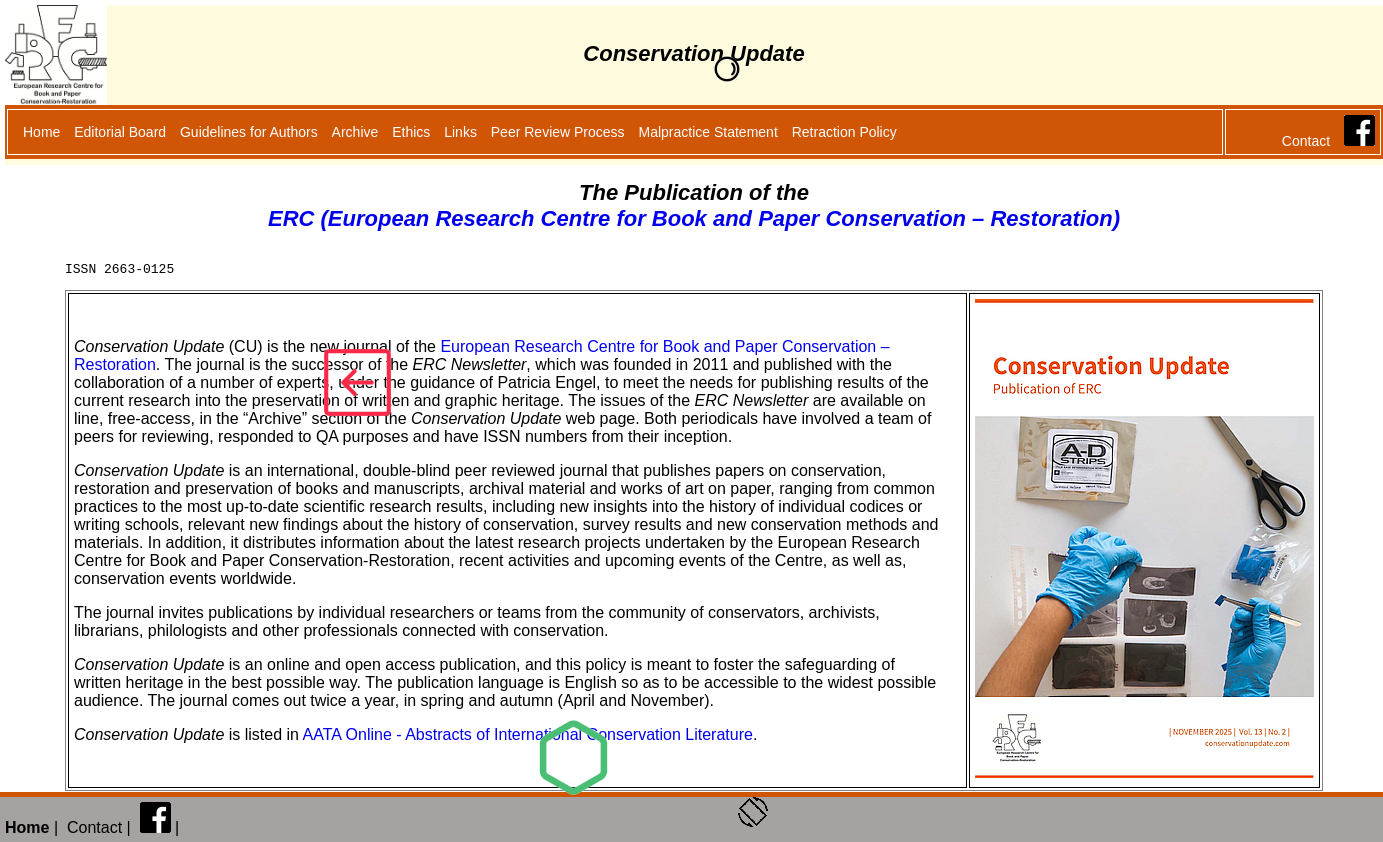  Describe the element at coordinates (753, 812) in the screenshot. I see `rotate screen orientation` at that location.